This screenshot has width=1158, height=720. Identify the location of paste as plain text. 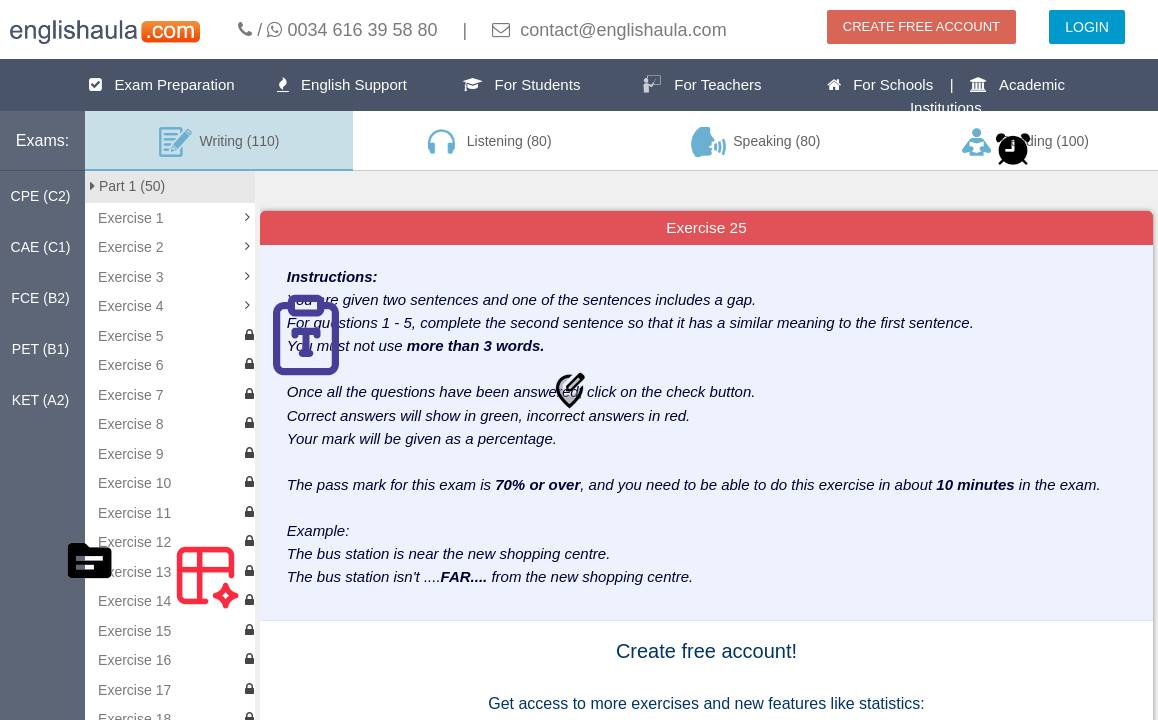
(306, 335).